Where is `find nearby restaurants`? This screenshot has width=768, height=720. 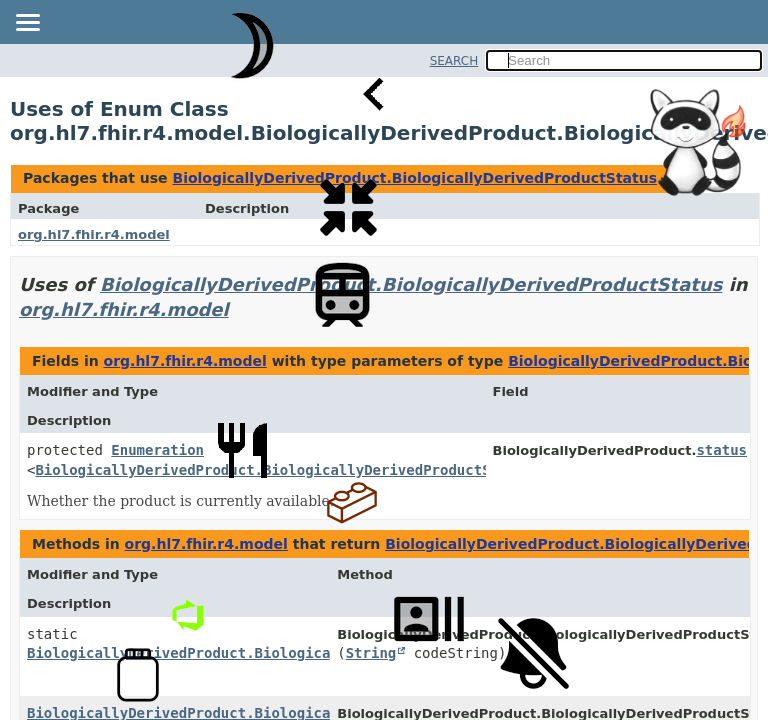 find nearby restaurants is located at coordinates (242, 450).